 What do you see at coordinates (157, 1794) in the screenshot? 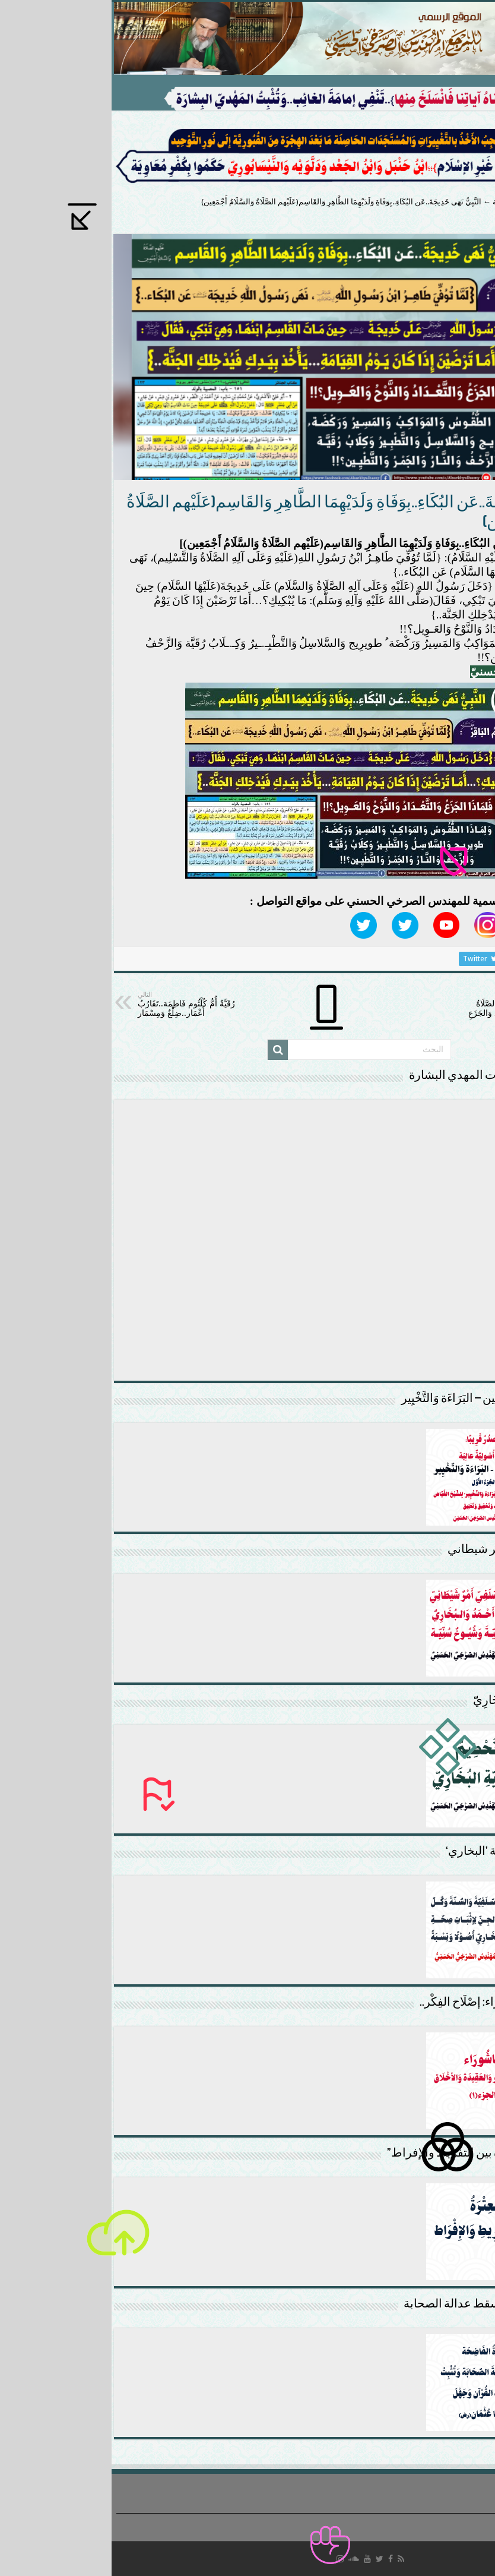
I see `mark task or item as complete` at bounding box center [157, 1794].